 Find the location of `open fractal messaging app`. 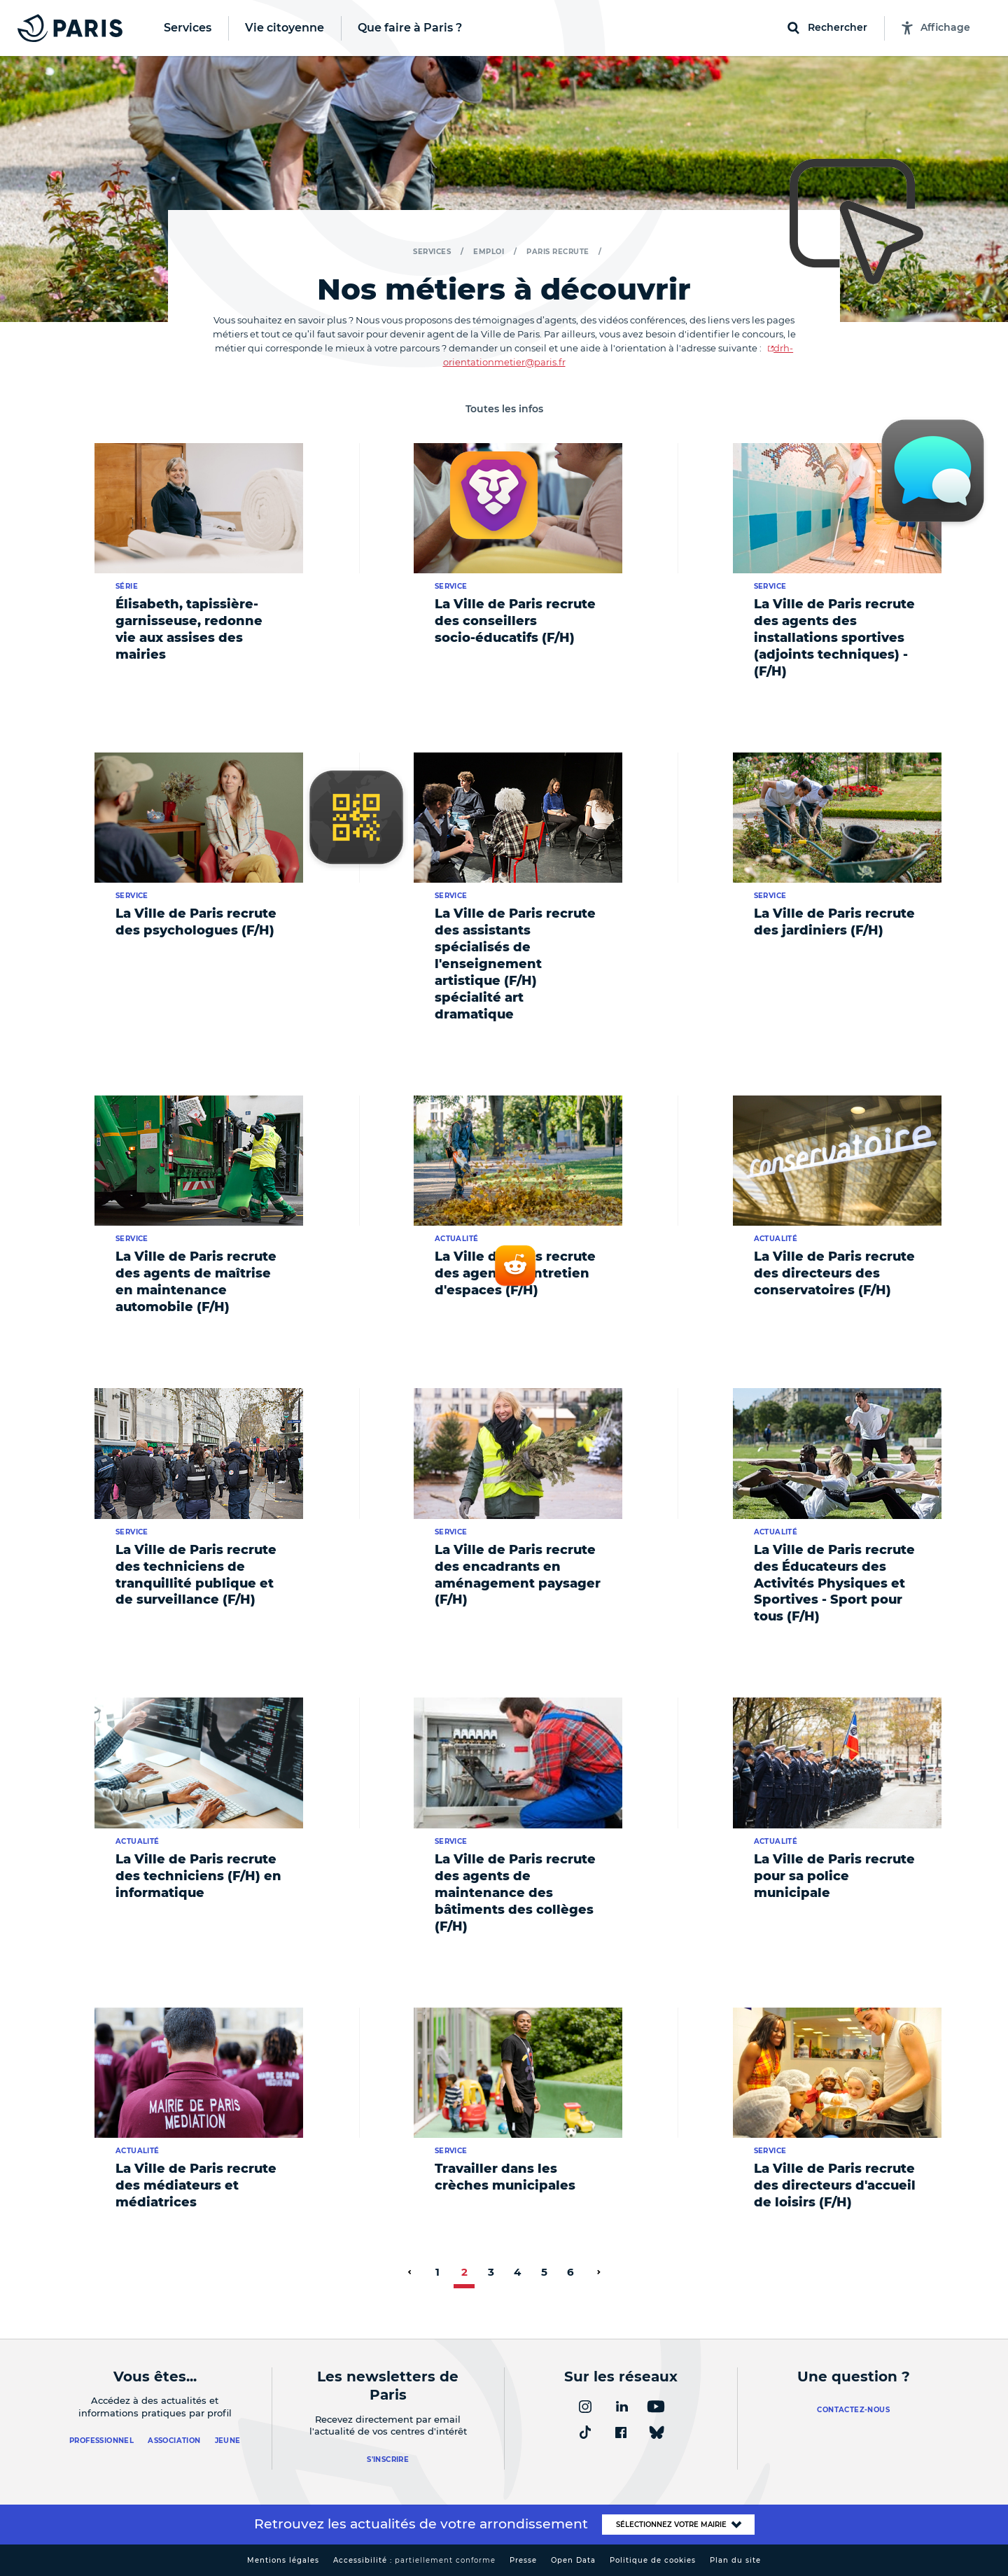

open fractal messaging app is located at coordinates (932, 470).